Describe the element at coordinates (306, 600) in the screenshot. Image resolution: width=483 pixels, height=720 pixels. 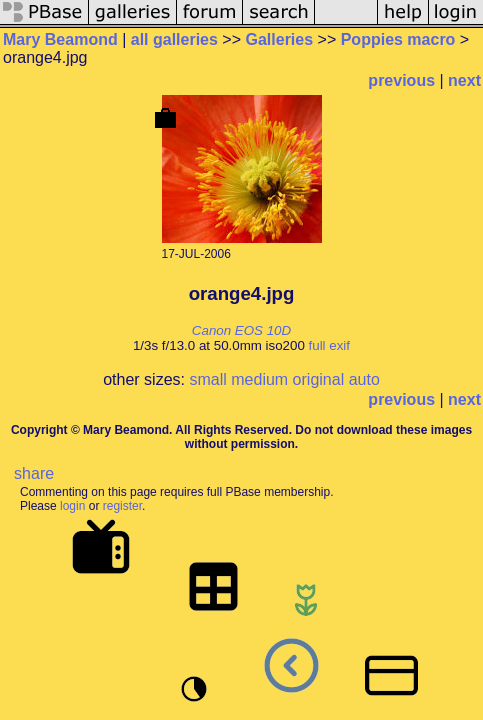
I see `enable macro or close-up photography mode` at that location.